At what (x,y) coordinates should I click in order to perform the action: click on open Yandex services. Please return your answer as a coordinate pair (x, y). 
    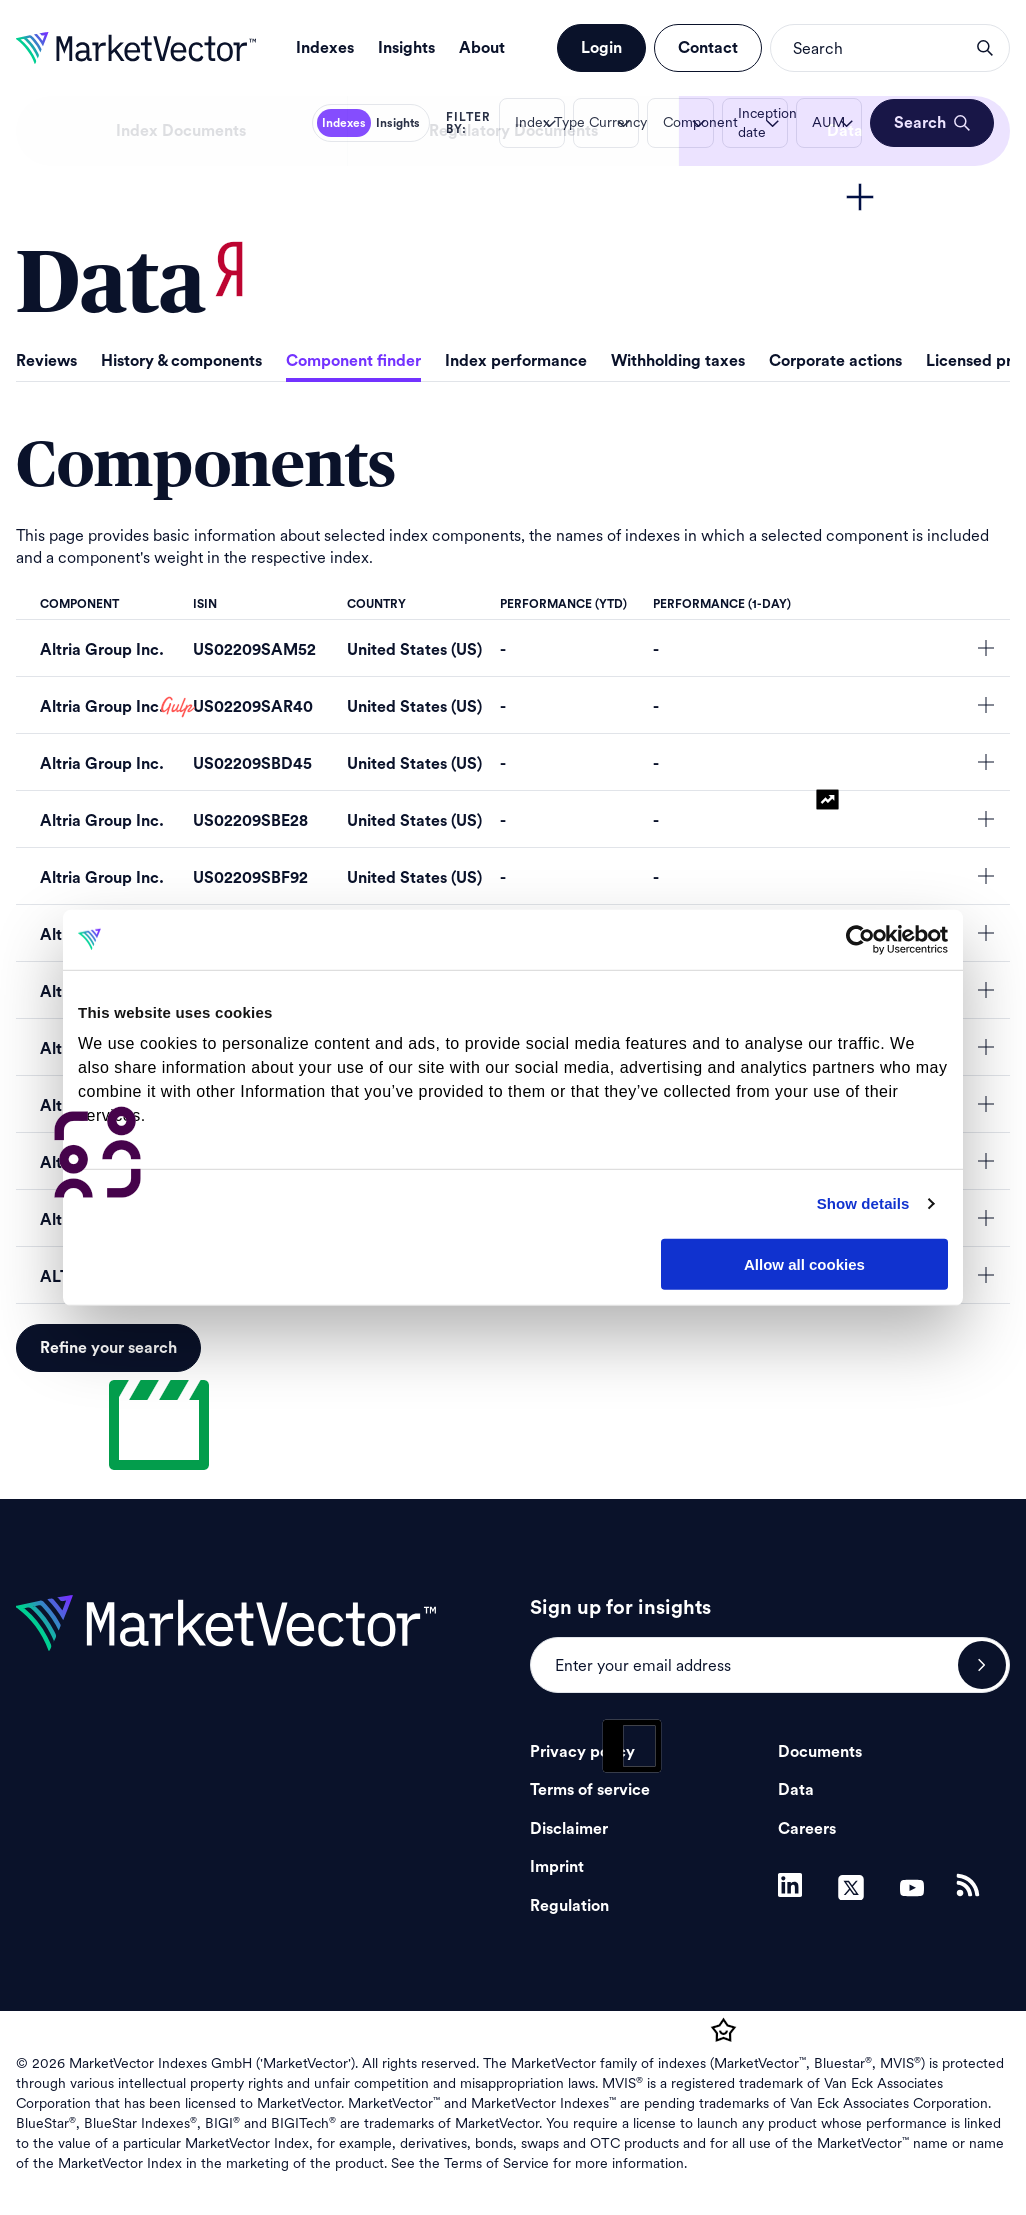
    Looking at the image, I should click on (229, 269).